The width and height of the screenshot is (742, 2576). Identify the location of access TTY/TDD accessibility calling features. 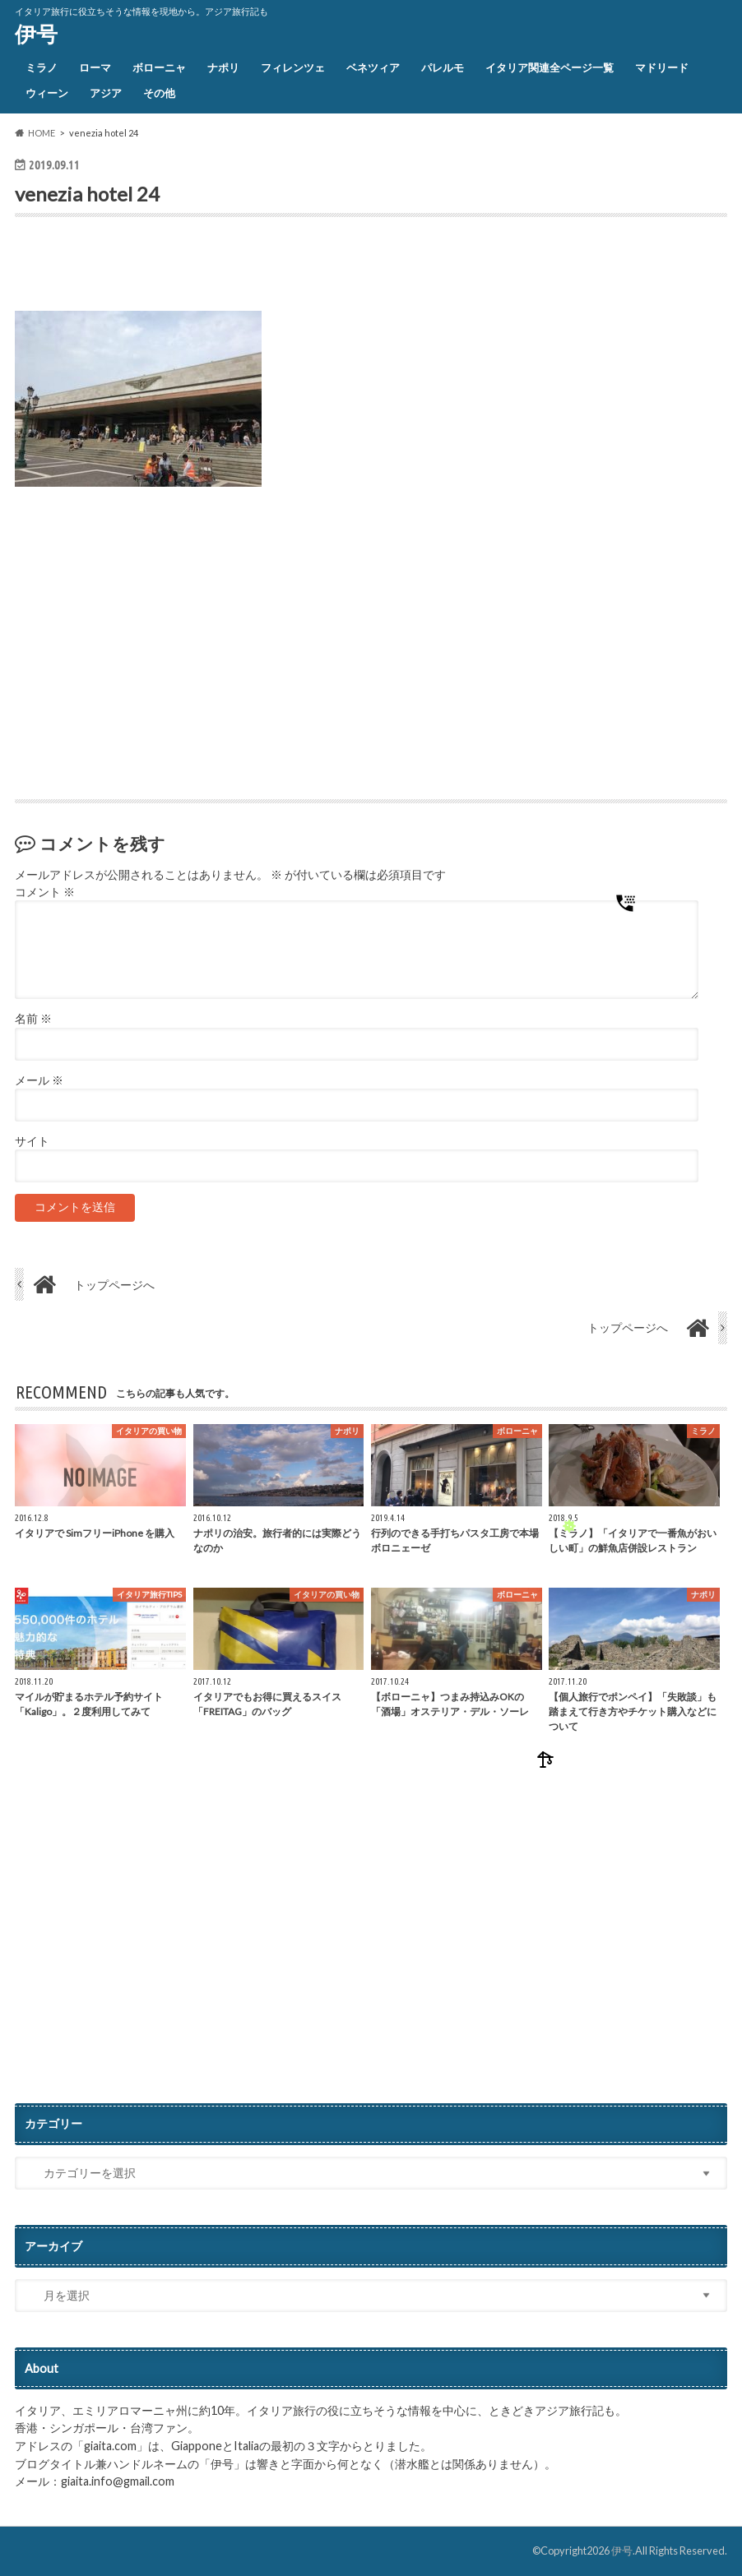
(625, 903).